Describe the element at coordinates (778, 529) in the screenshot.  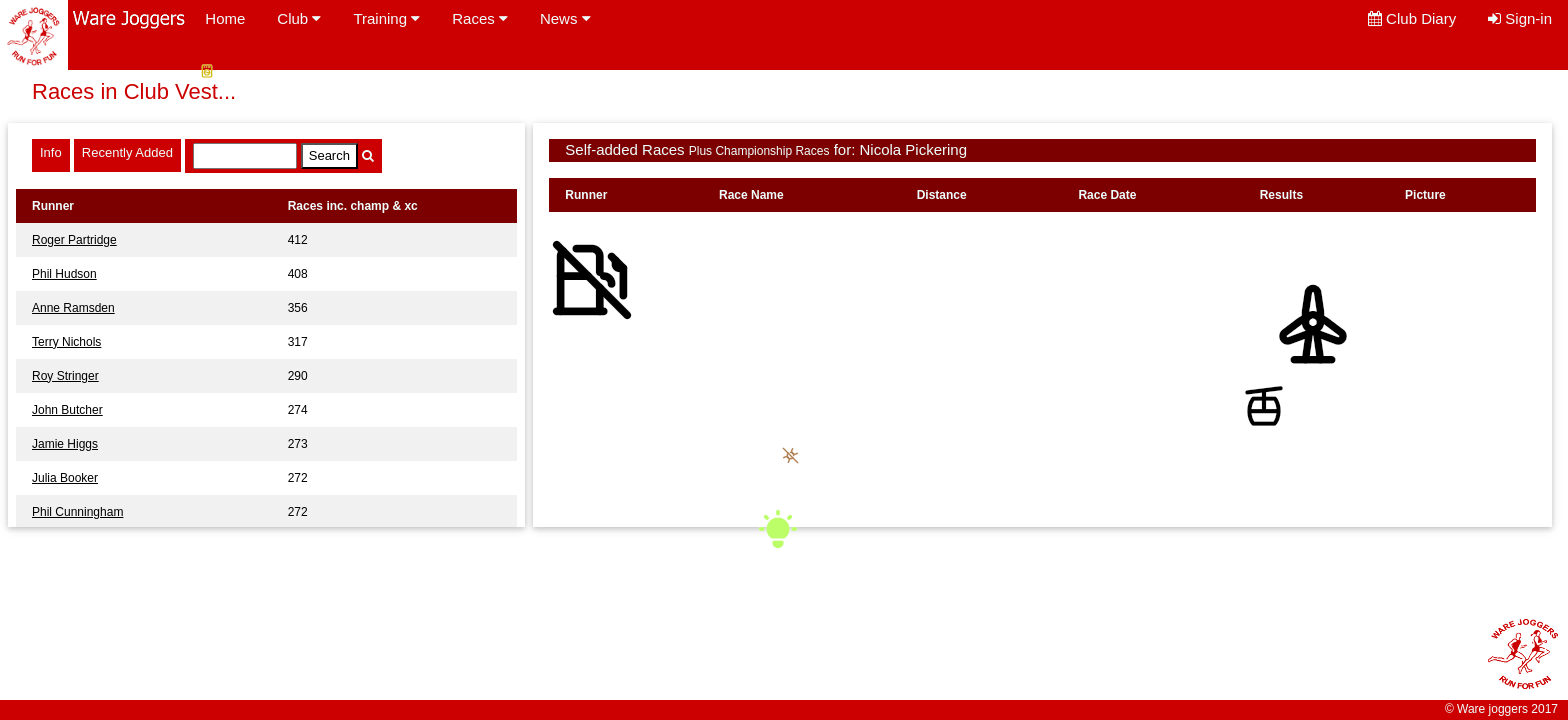
I see `view tips or helpful suggestions` at that location.